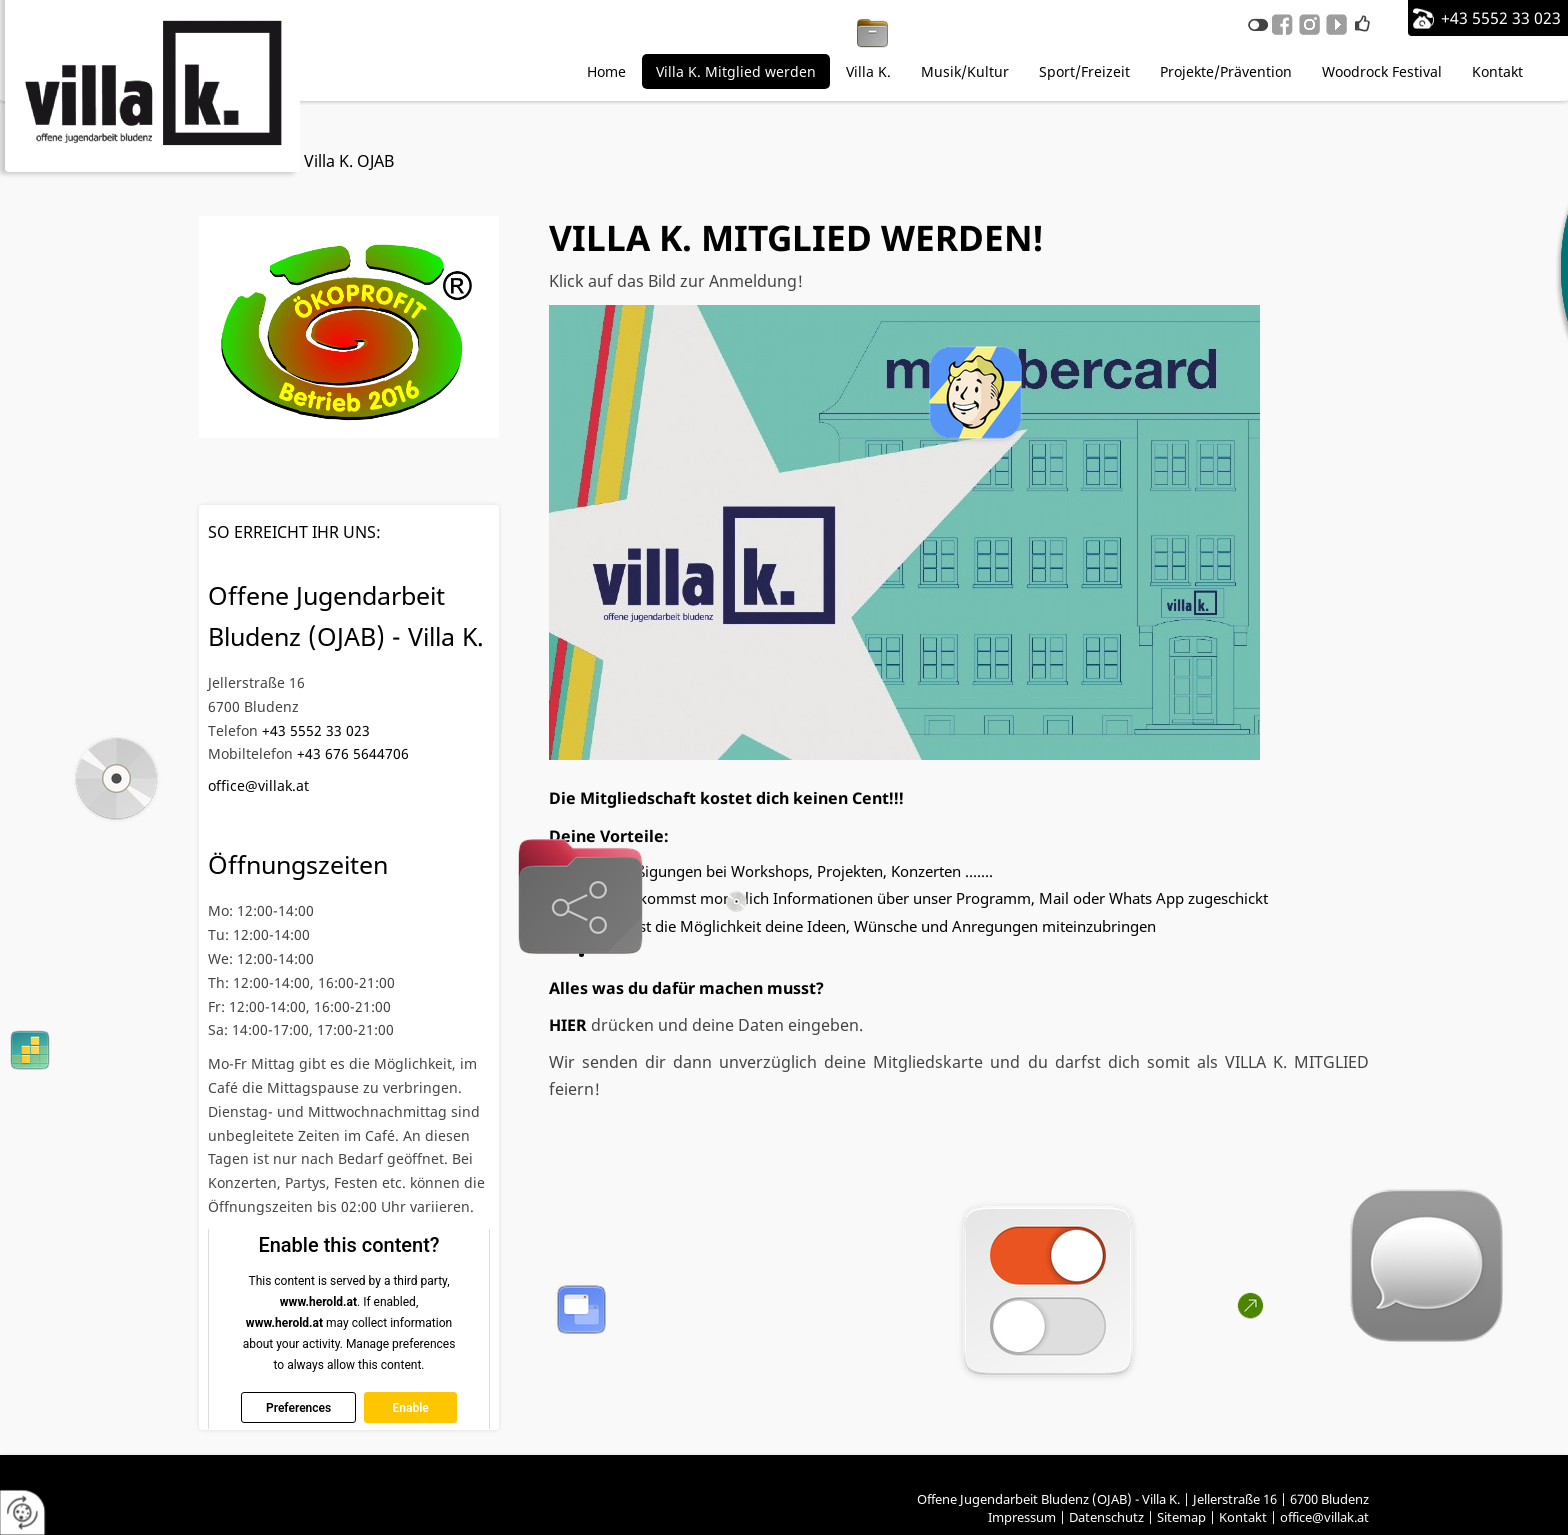  What do you see at coordinates (116, 778) in the screenshot?
I see `indicates a DVD-R disc drive or media` at bounding box center [116, 778].